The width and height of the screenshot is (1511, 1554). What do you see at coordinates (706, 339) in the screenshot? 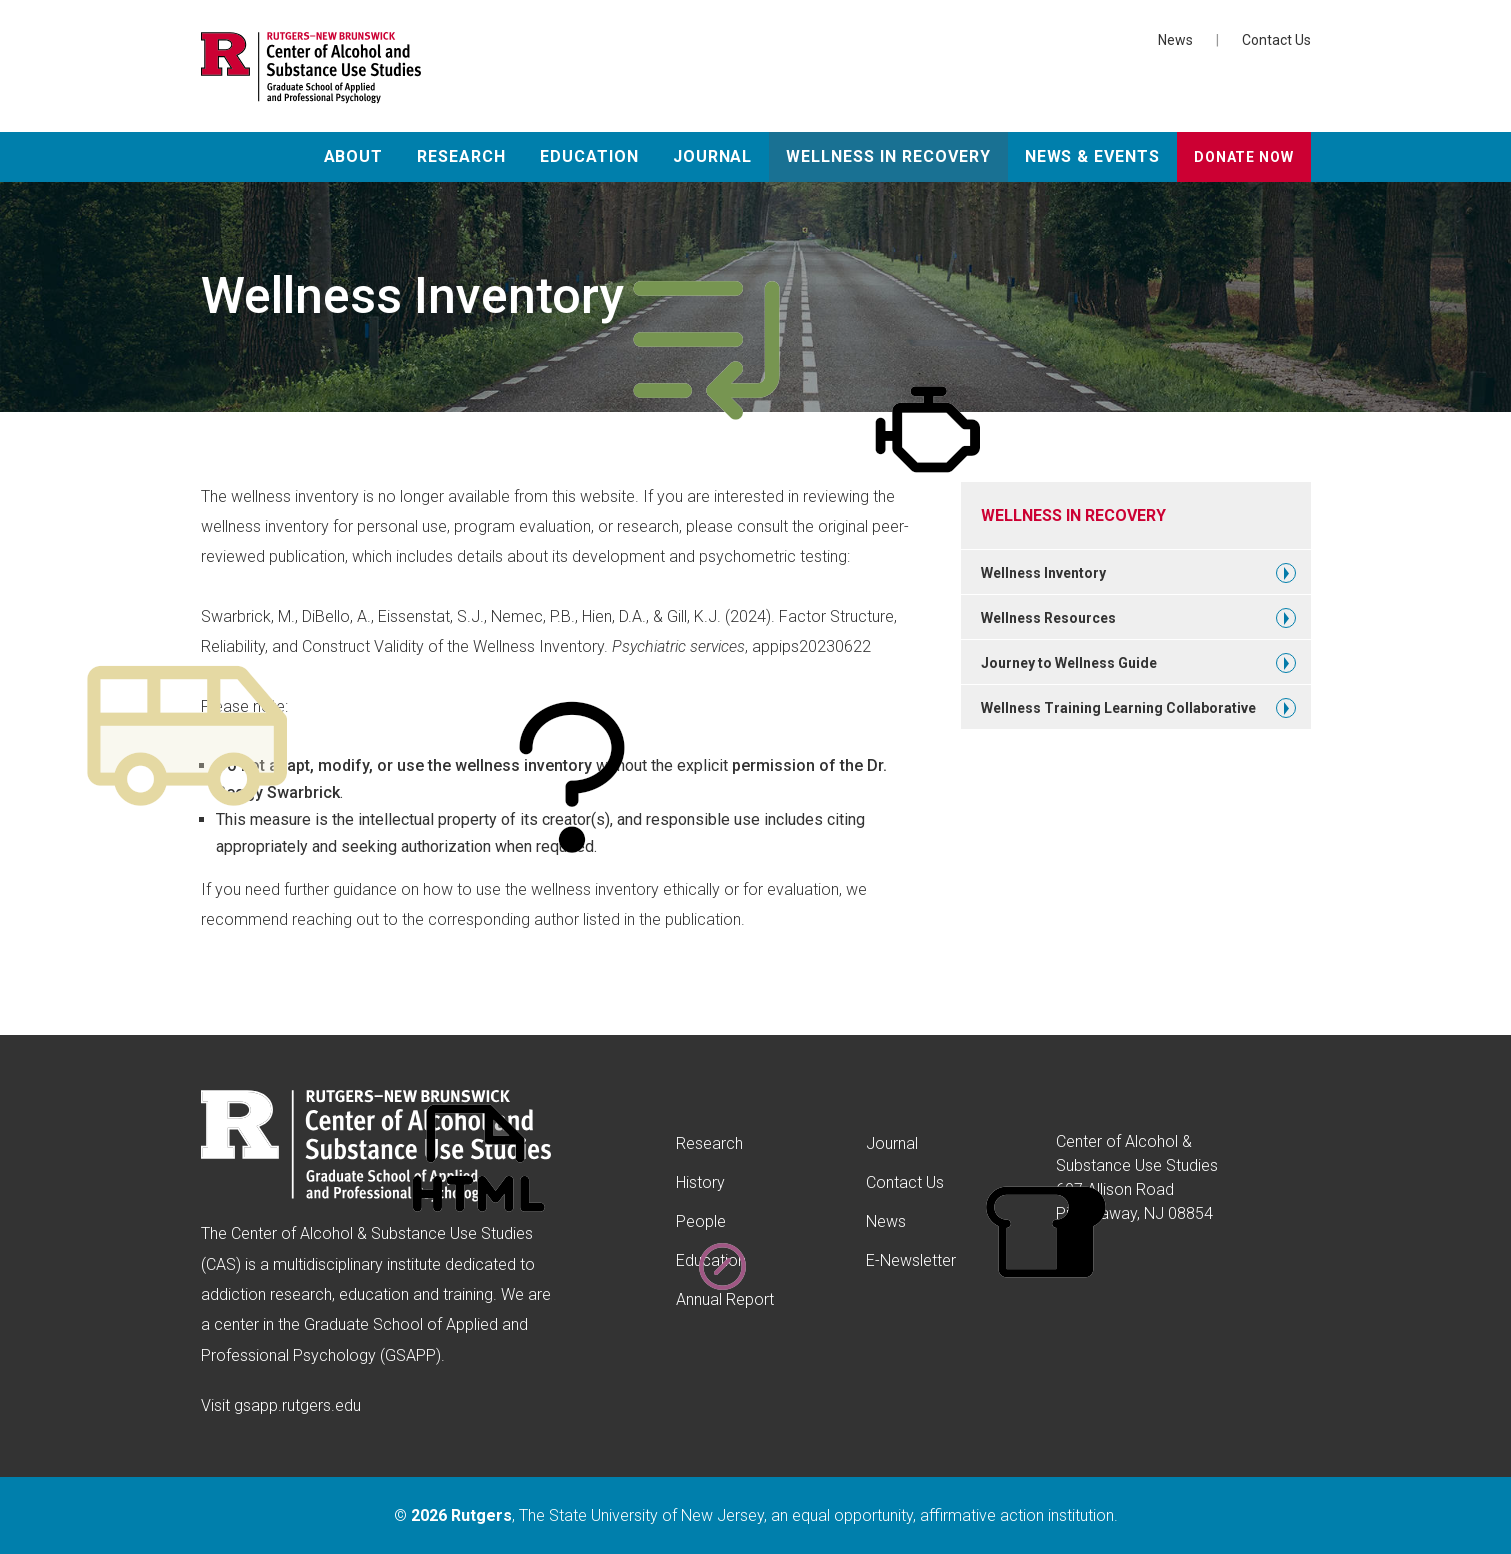
I see `move item to end of list` at bounding box center [706, 339].